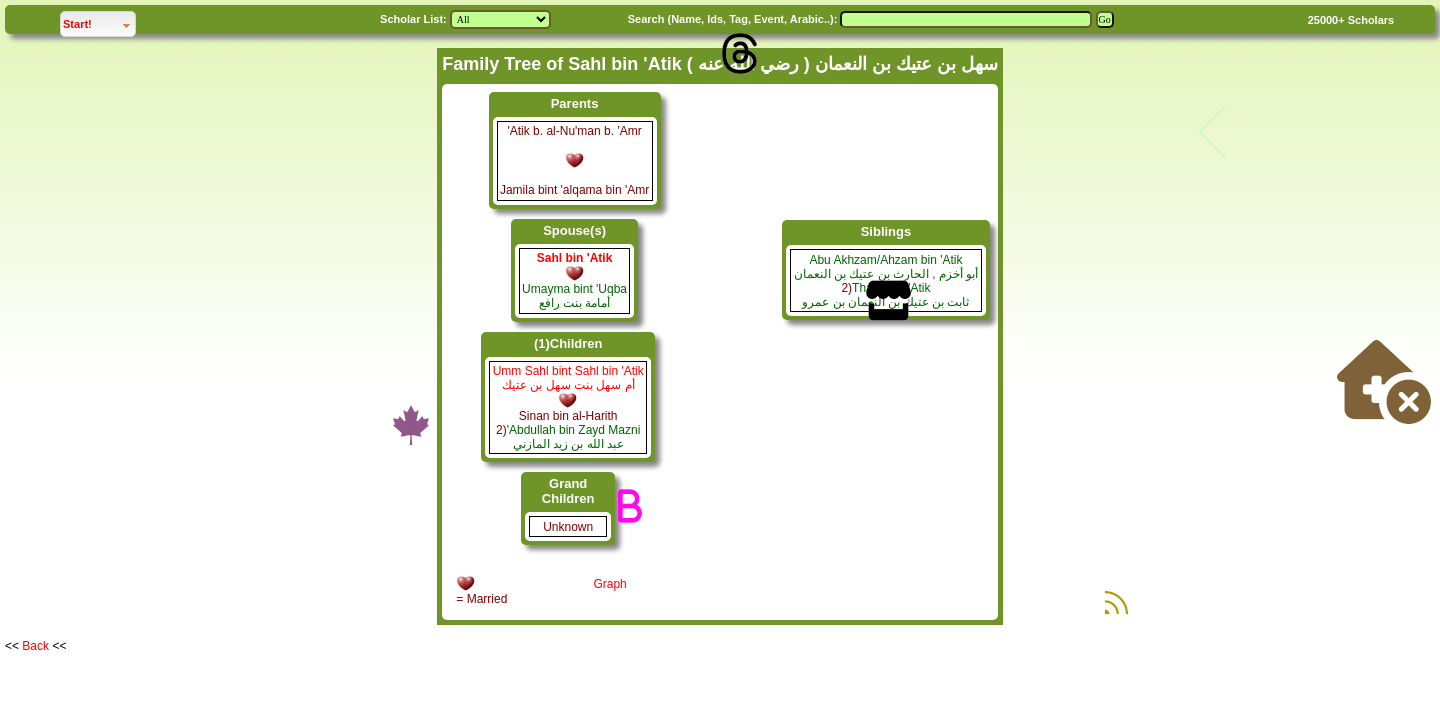  I want to click on go back to the previous screen, so click(1215, 132).